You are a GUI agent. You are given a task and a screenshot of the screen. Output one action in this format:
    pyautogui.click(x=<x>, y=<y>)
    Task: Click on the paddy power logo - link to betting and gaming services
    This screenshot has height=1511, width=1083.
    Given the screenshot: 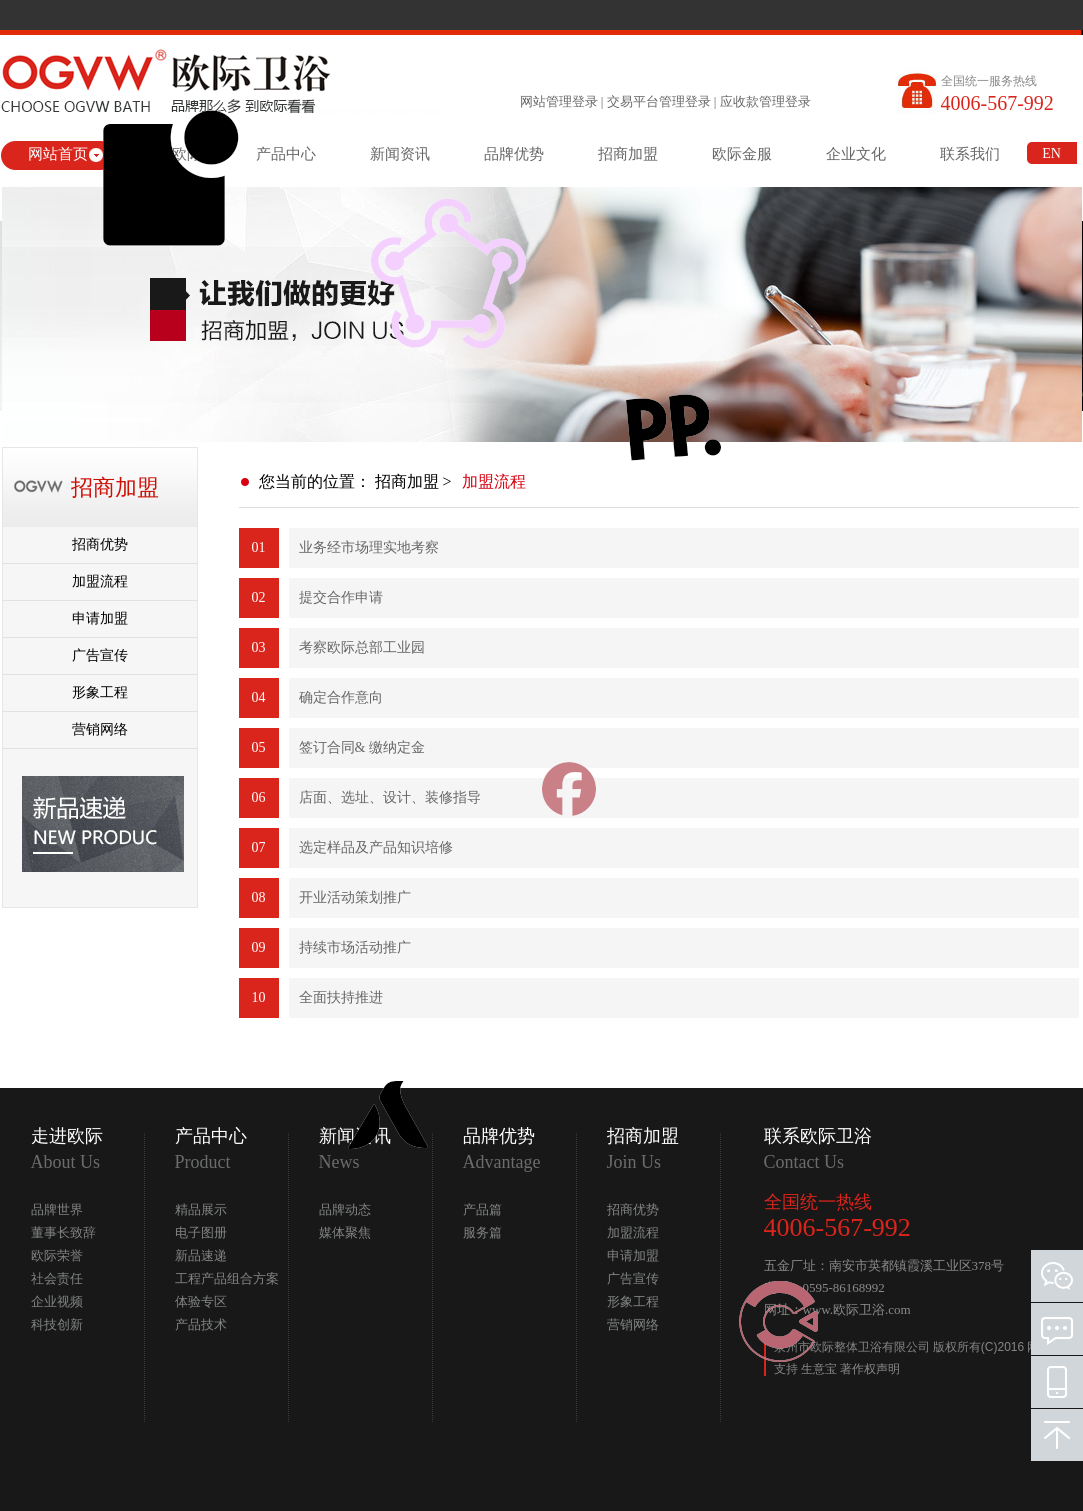 What is the action you would take?
    pyautogui.click(x=673, y=427)
    